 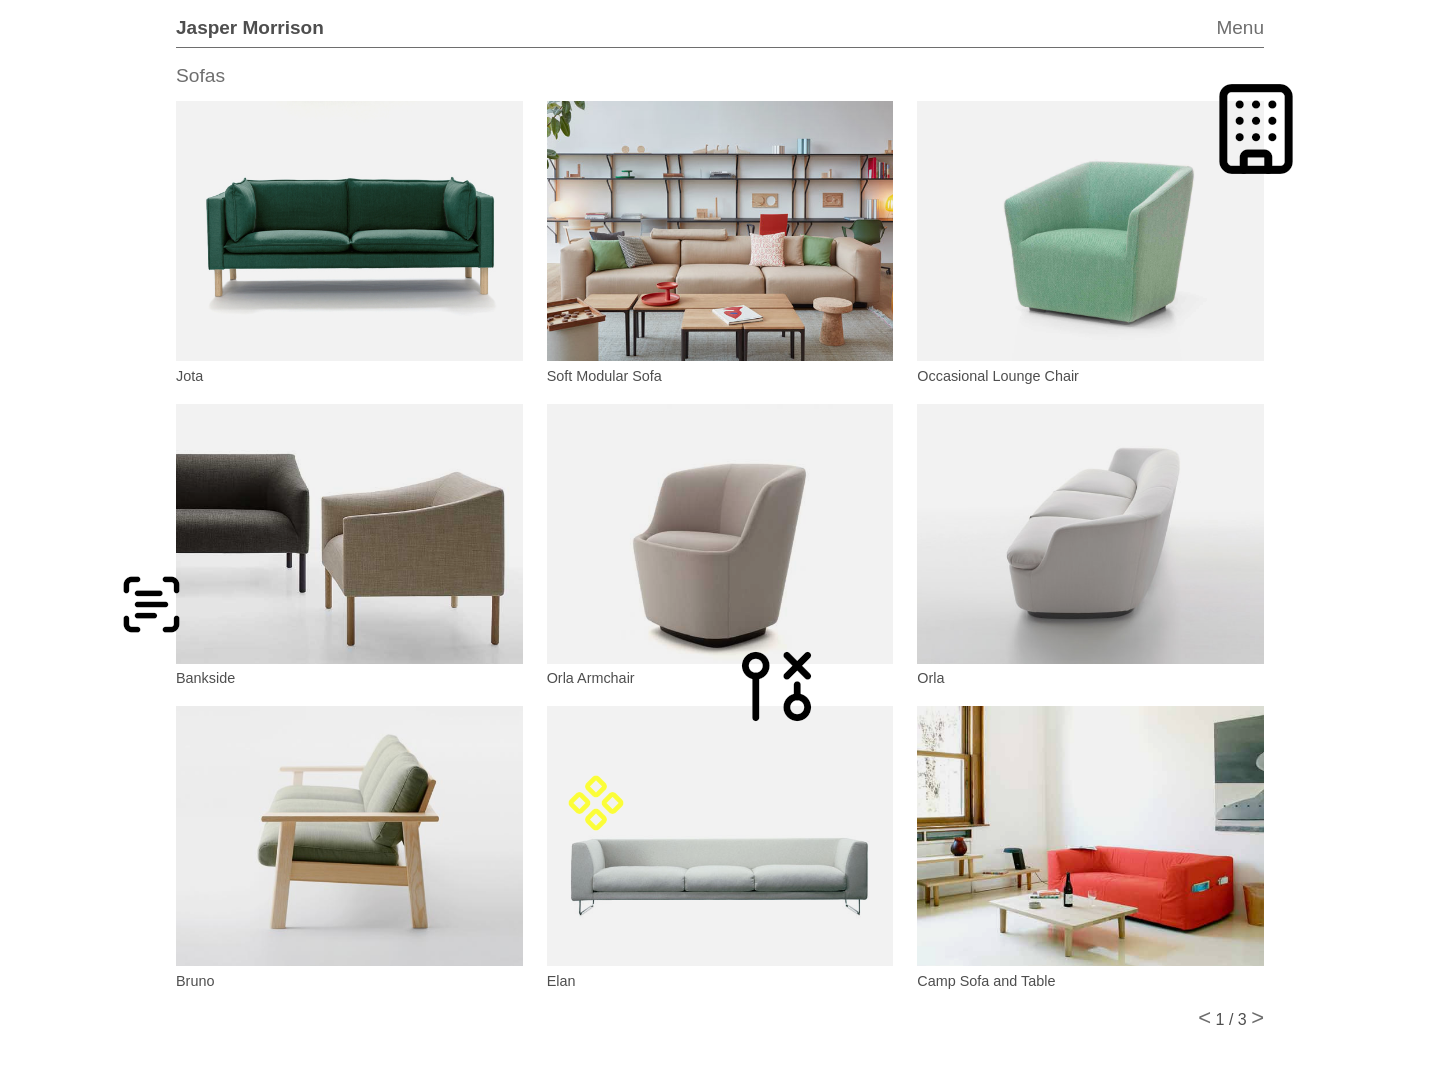 I want to click on view or manage UI components, so click(x=596, y=803).